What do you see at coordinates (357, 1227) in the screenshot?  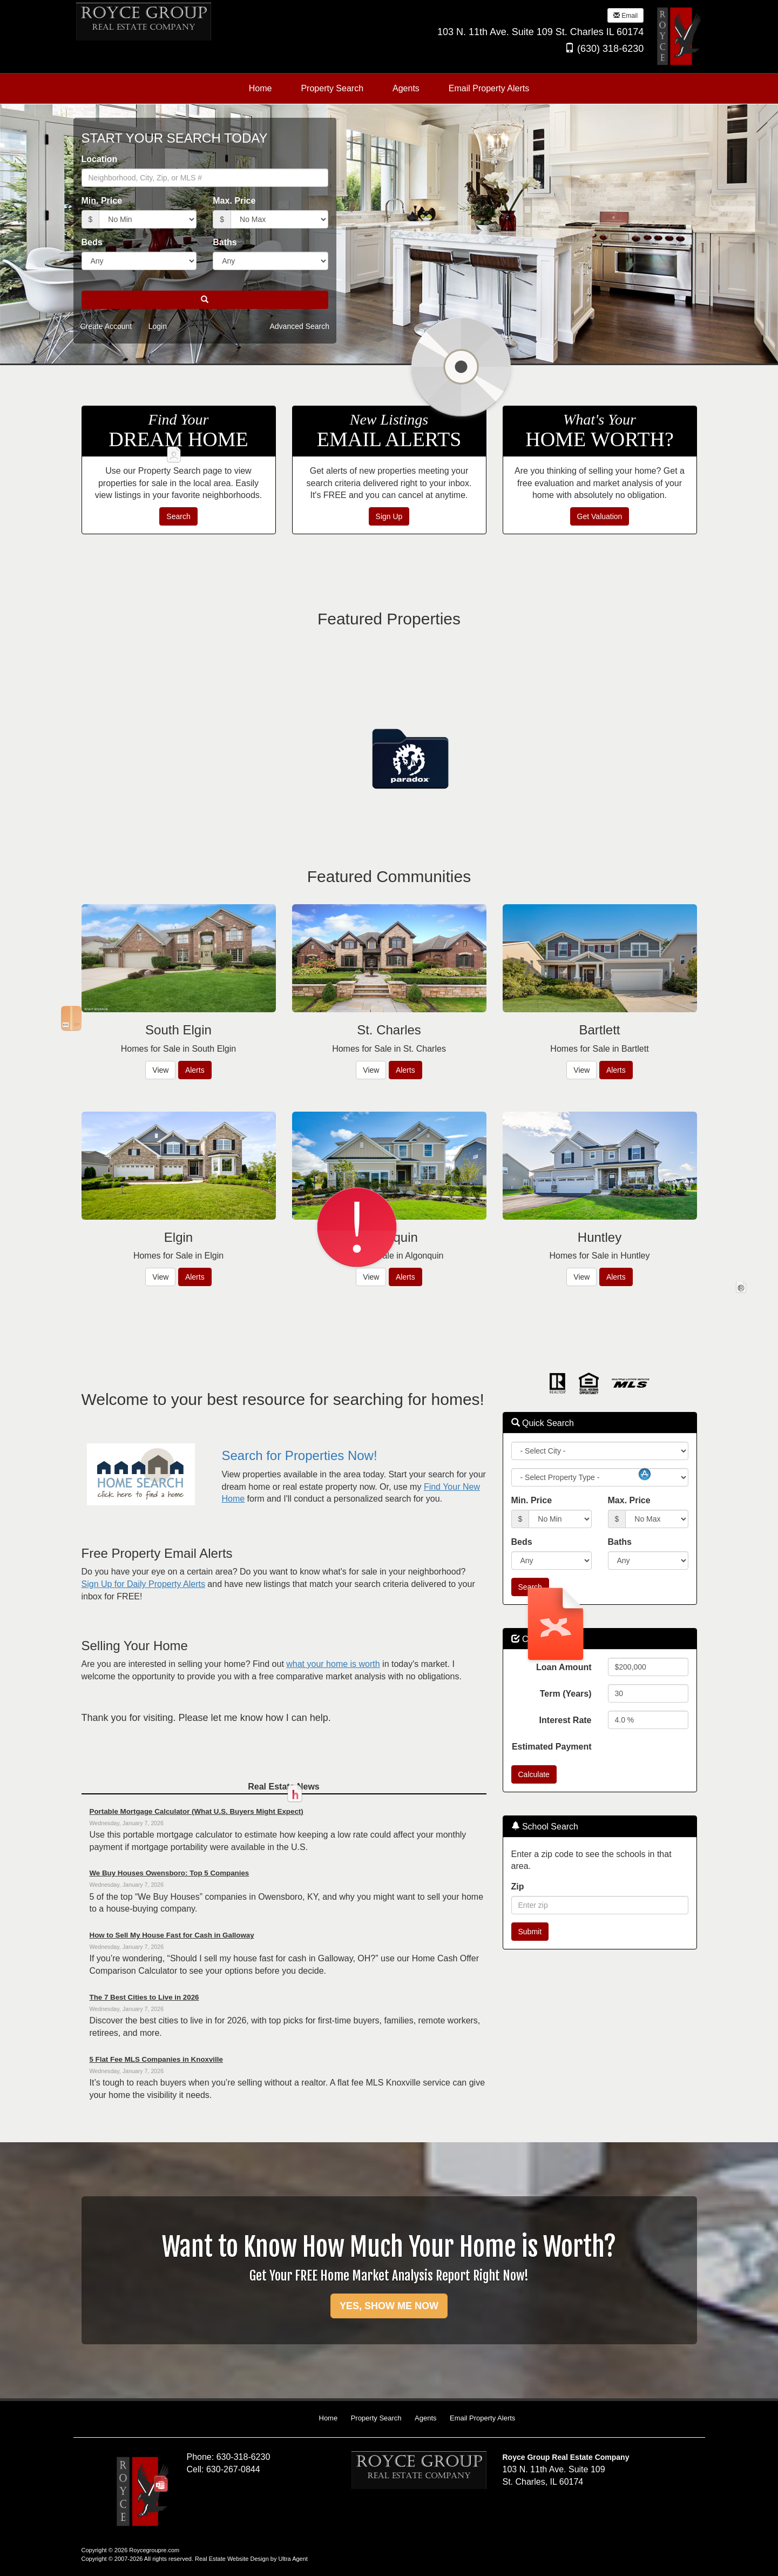 I see `indicates a warning or caution in a dialog` at bounding box center [357, 1227].